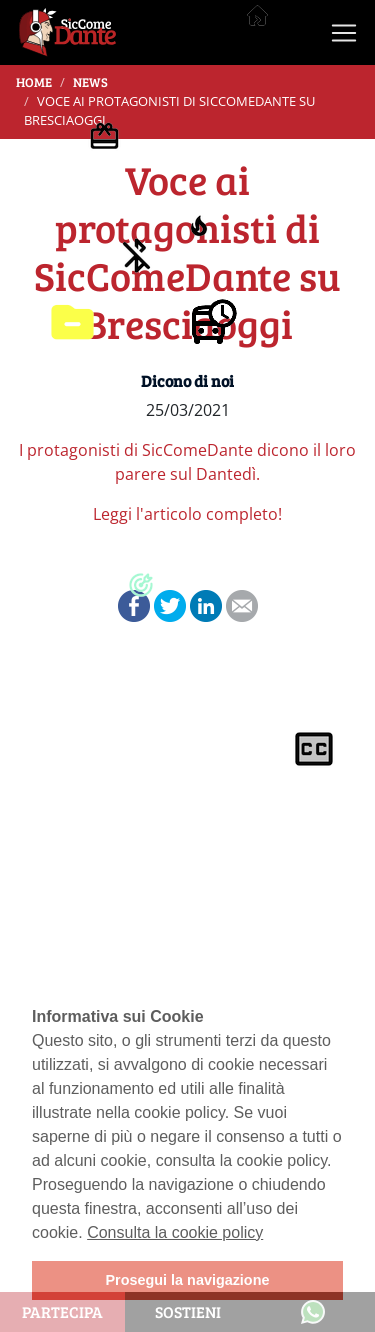 The width and height of the screenshot is (375, 1332). Describe the element at coordinates (141, 585) in the screenshot. I see `set or view your goals` at that location.